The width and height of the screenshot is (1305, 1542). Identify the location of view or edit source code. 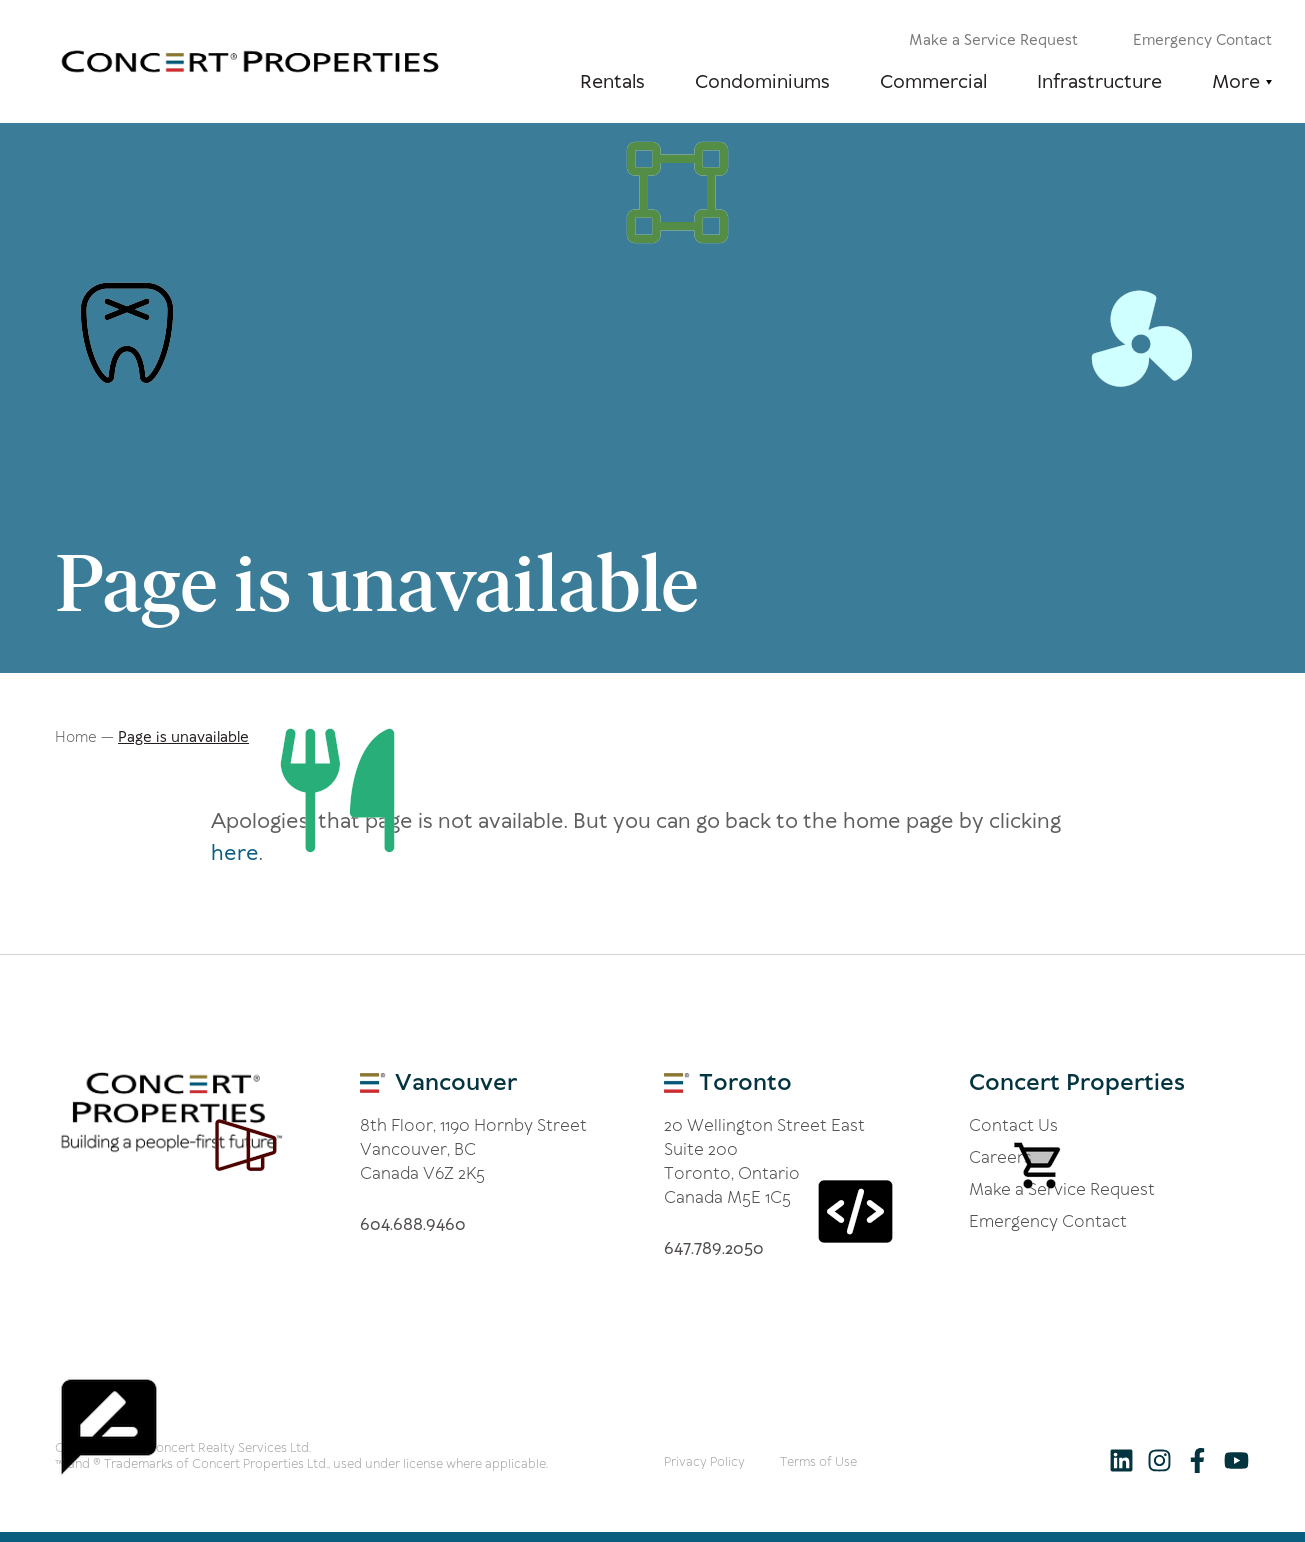
(855, 1211).